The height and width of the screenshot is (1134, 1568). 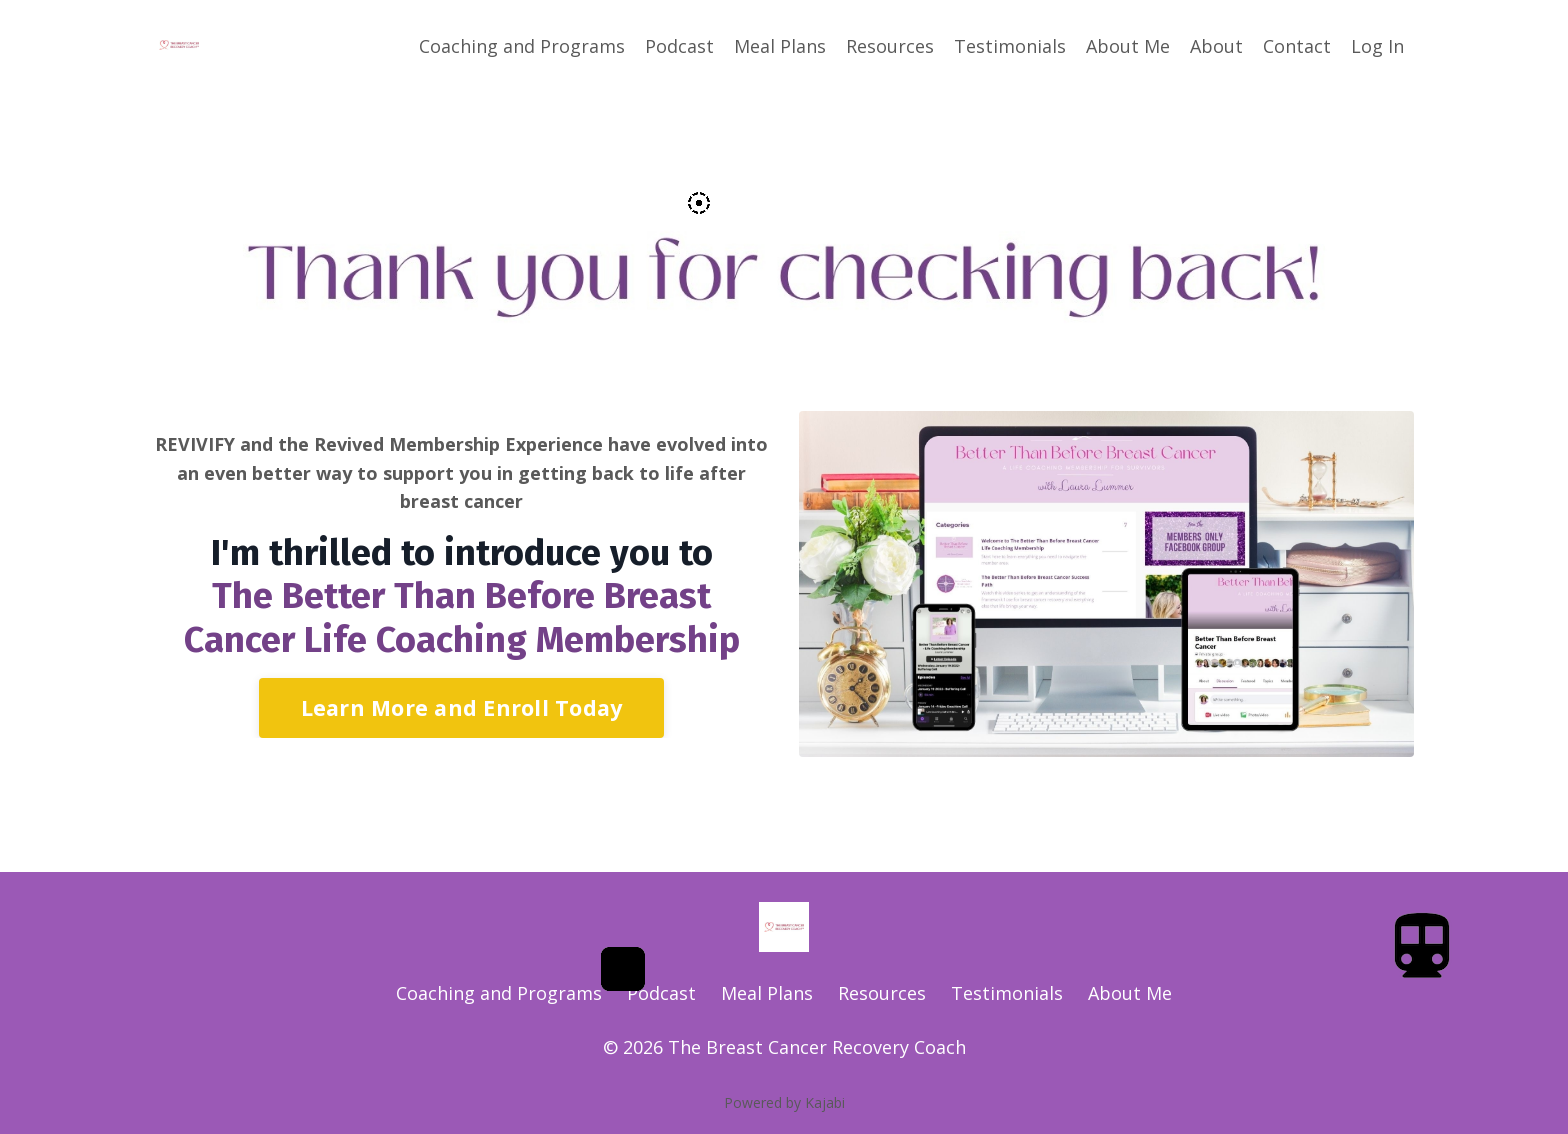 I want to click on get public transit directions, so click(x=1422, y=947).